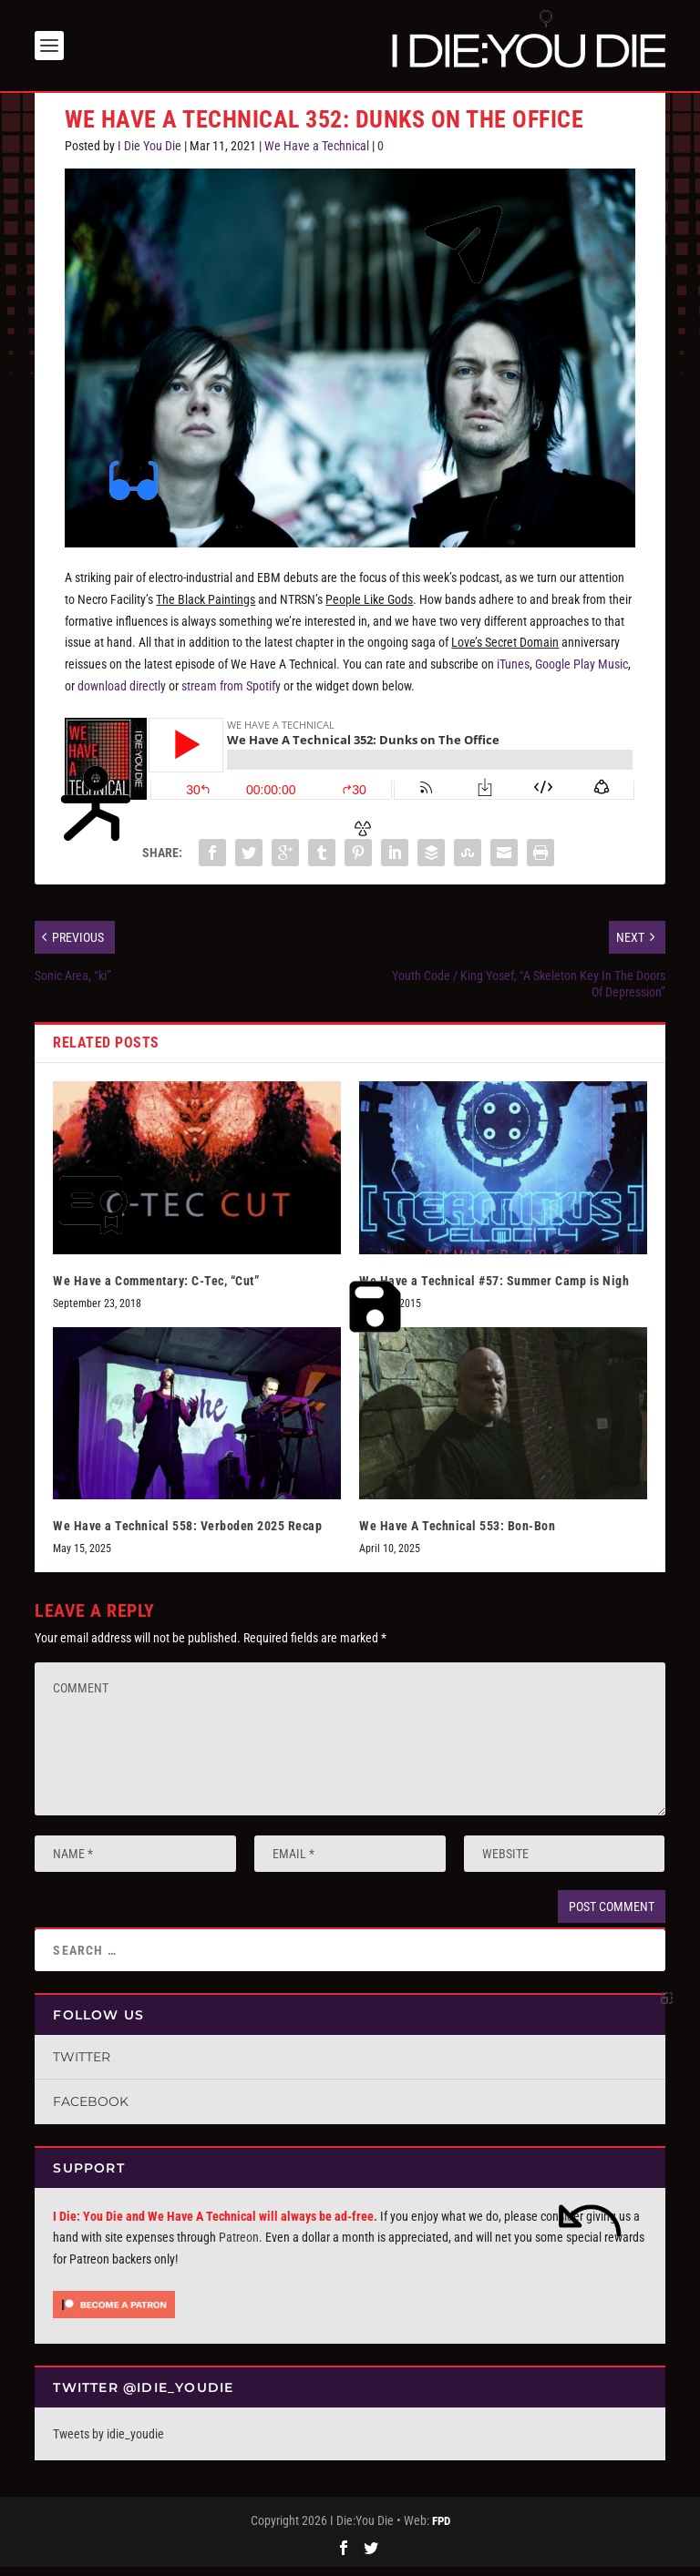 This screenshot has height=2576, width=700. Describe the element at coordinates (90, 1202) in the screenshot. I see `view certificate or credential details` at that location.